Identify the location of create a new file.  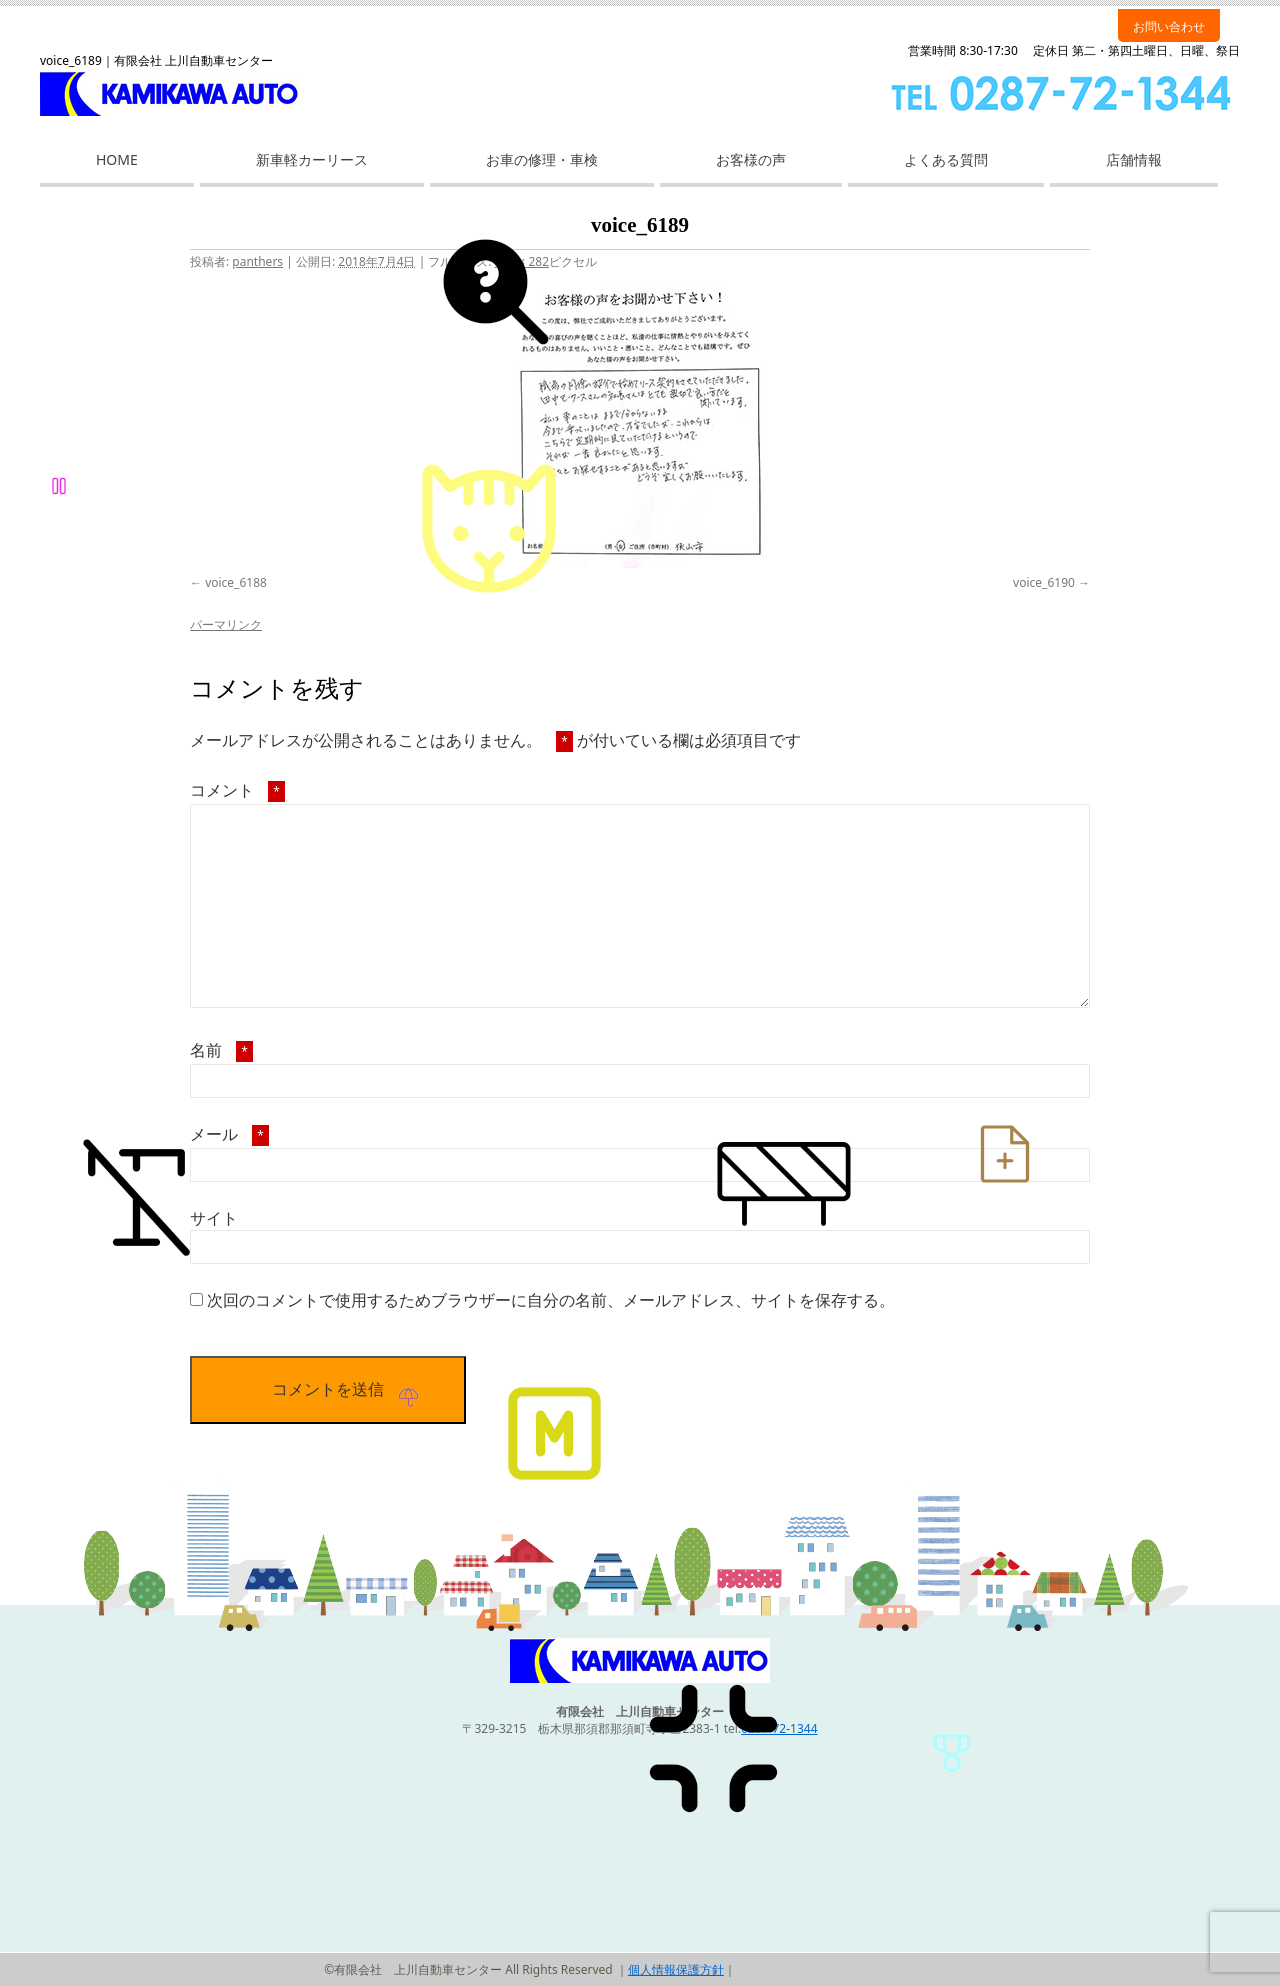
(1005, 1154).